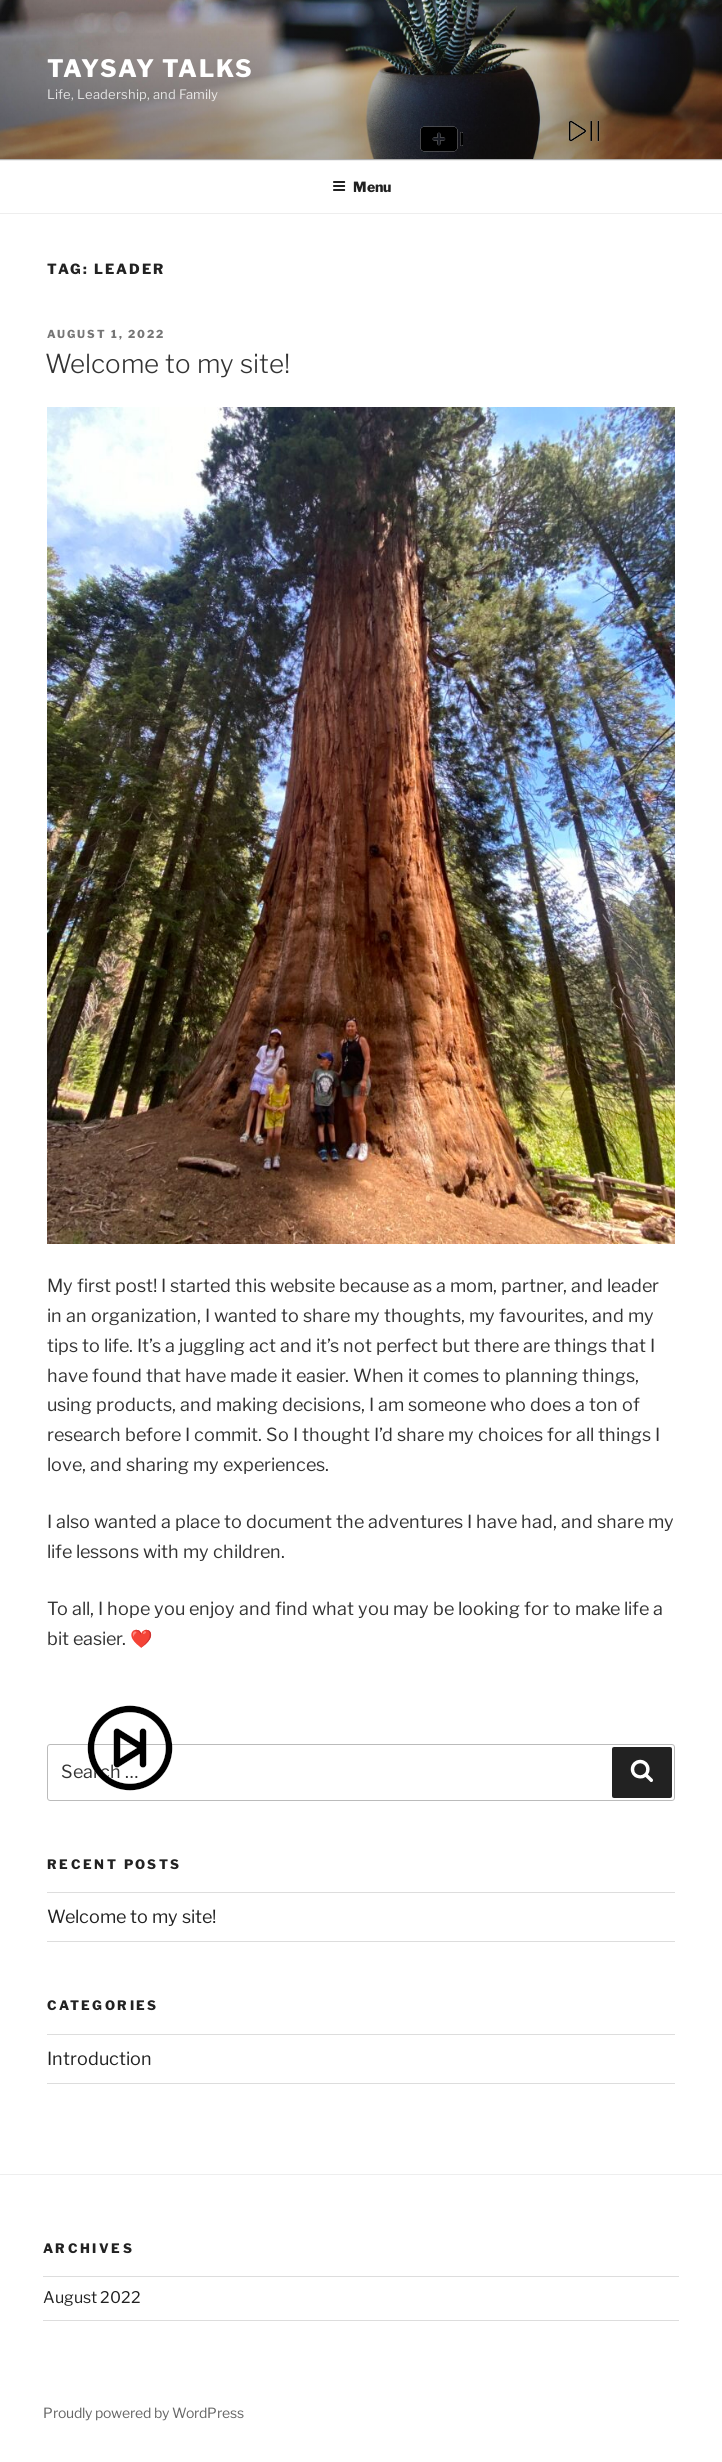 Image resolution: width=722 pixels, height=2462 pixels. I want to click on add or extend battery life, so click(441, 139).